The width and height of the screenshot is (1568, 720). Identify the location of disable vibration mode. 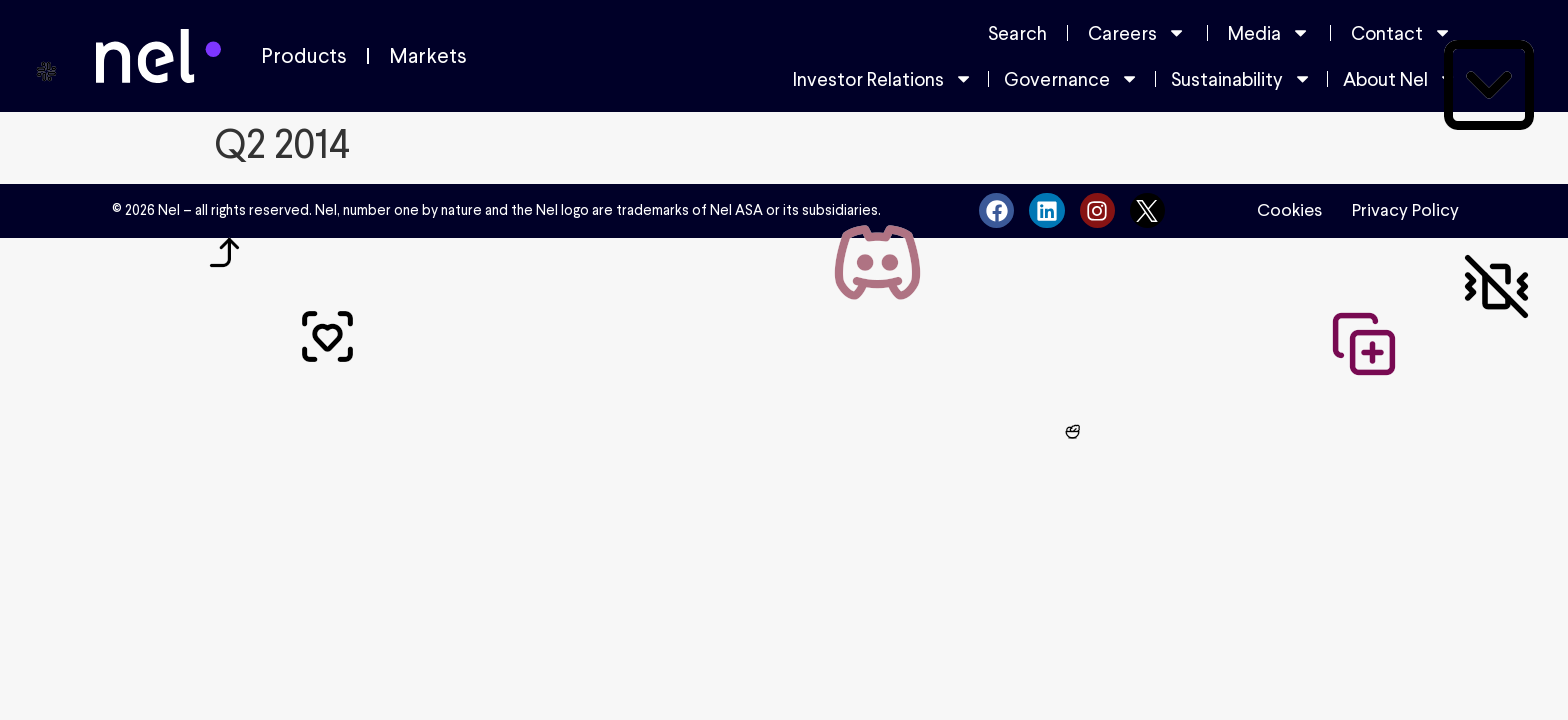
(1496, 286).